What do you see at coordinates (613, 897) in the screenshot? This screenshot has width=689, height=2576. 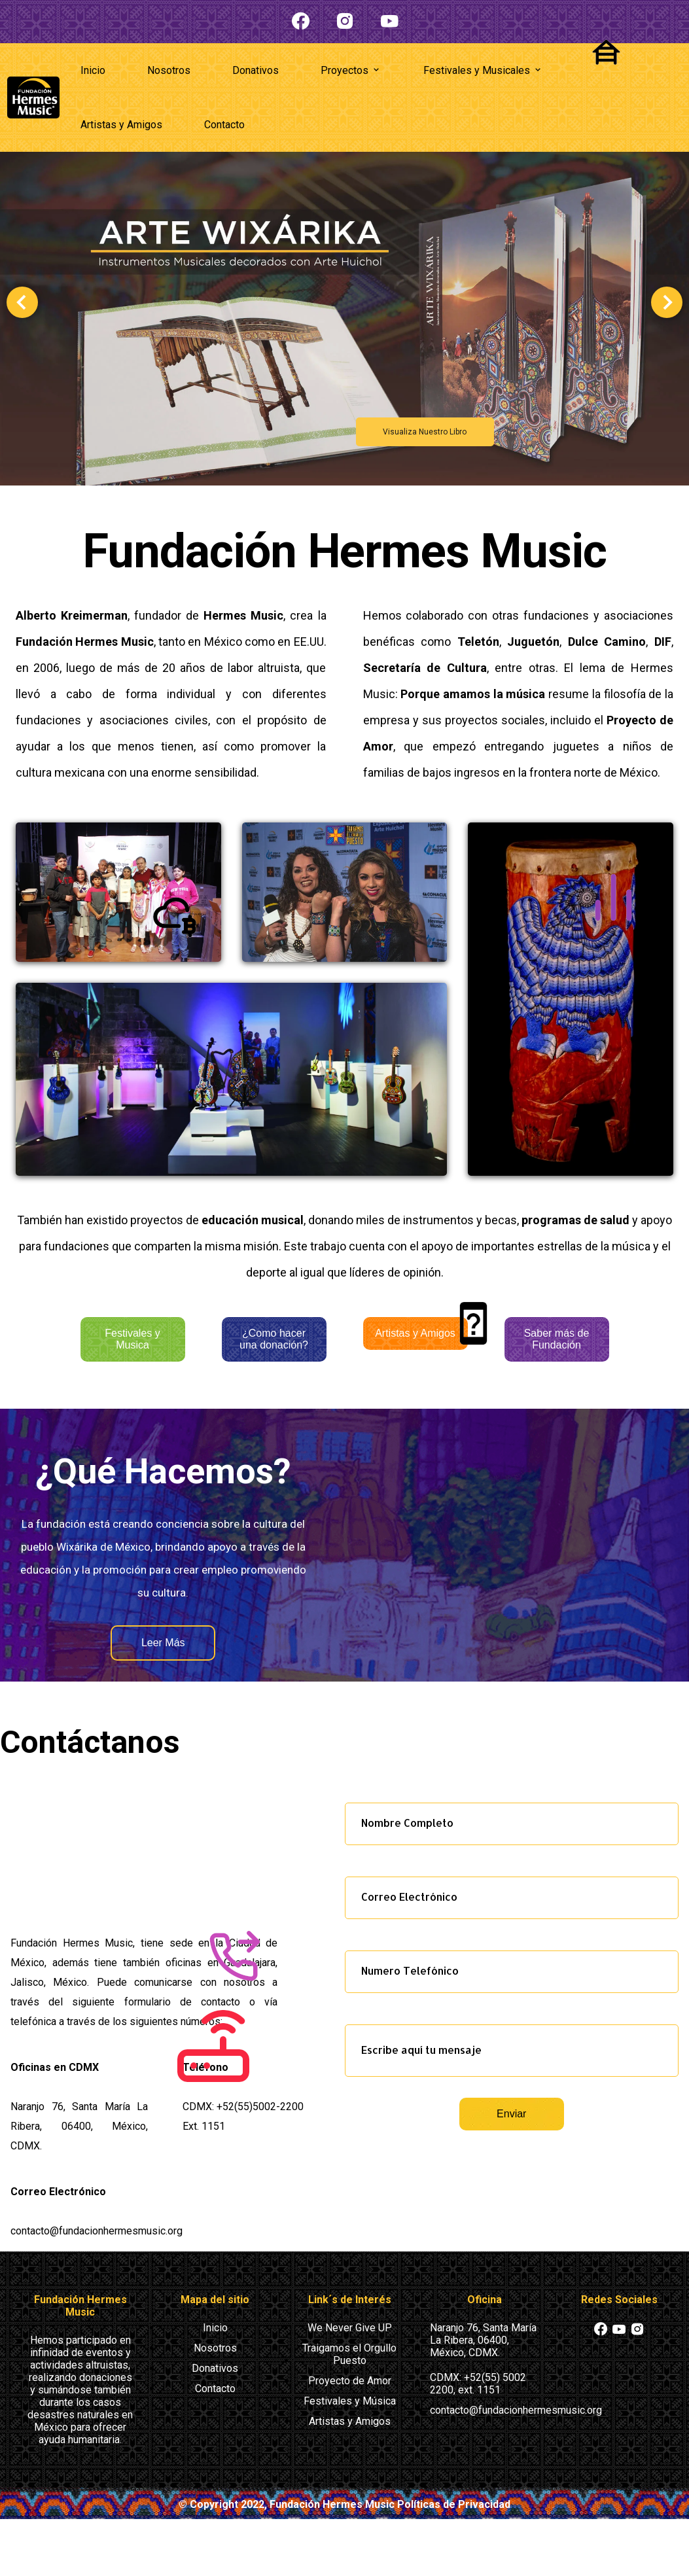 I see `view analytics or statistics` at bounding box center [613, 897].